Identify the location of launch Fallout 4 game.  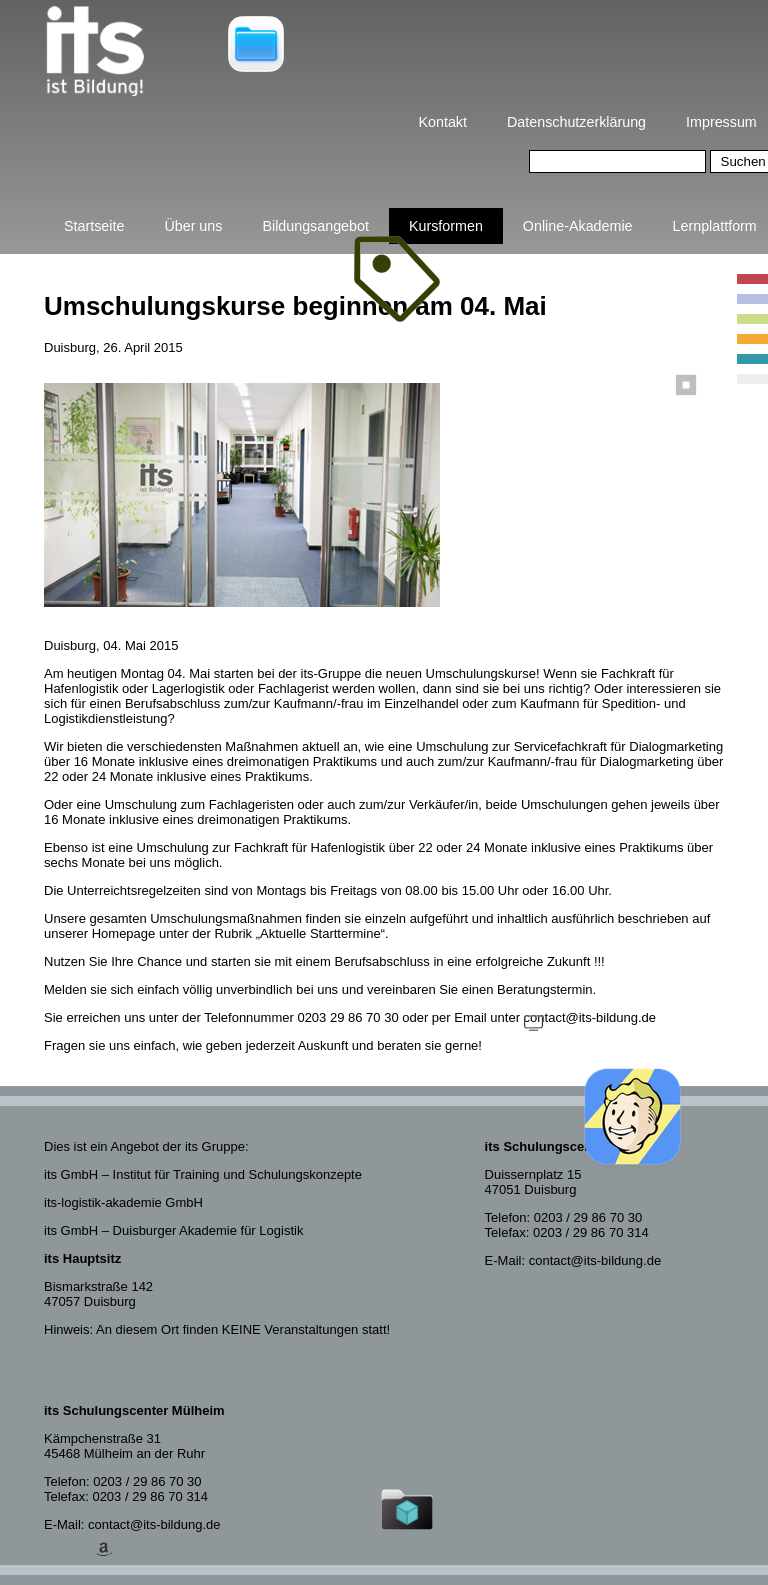
(632, 1116).